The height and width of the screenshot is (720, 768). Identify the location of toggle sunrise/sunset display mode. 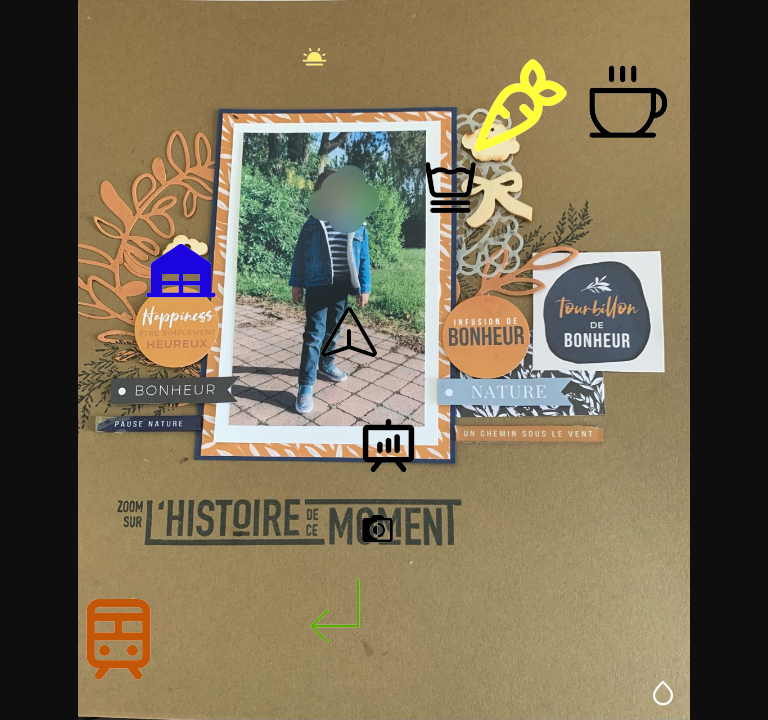
(314, 57).